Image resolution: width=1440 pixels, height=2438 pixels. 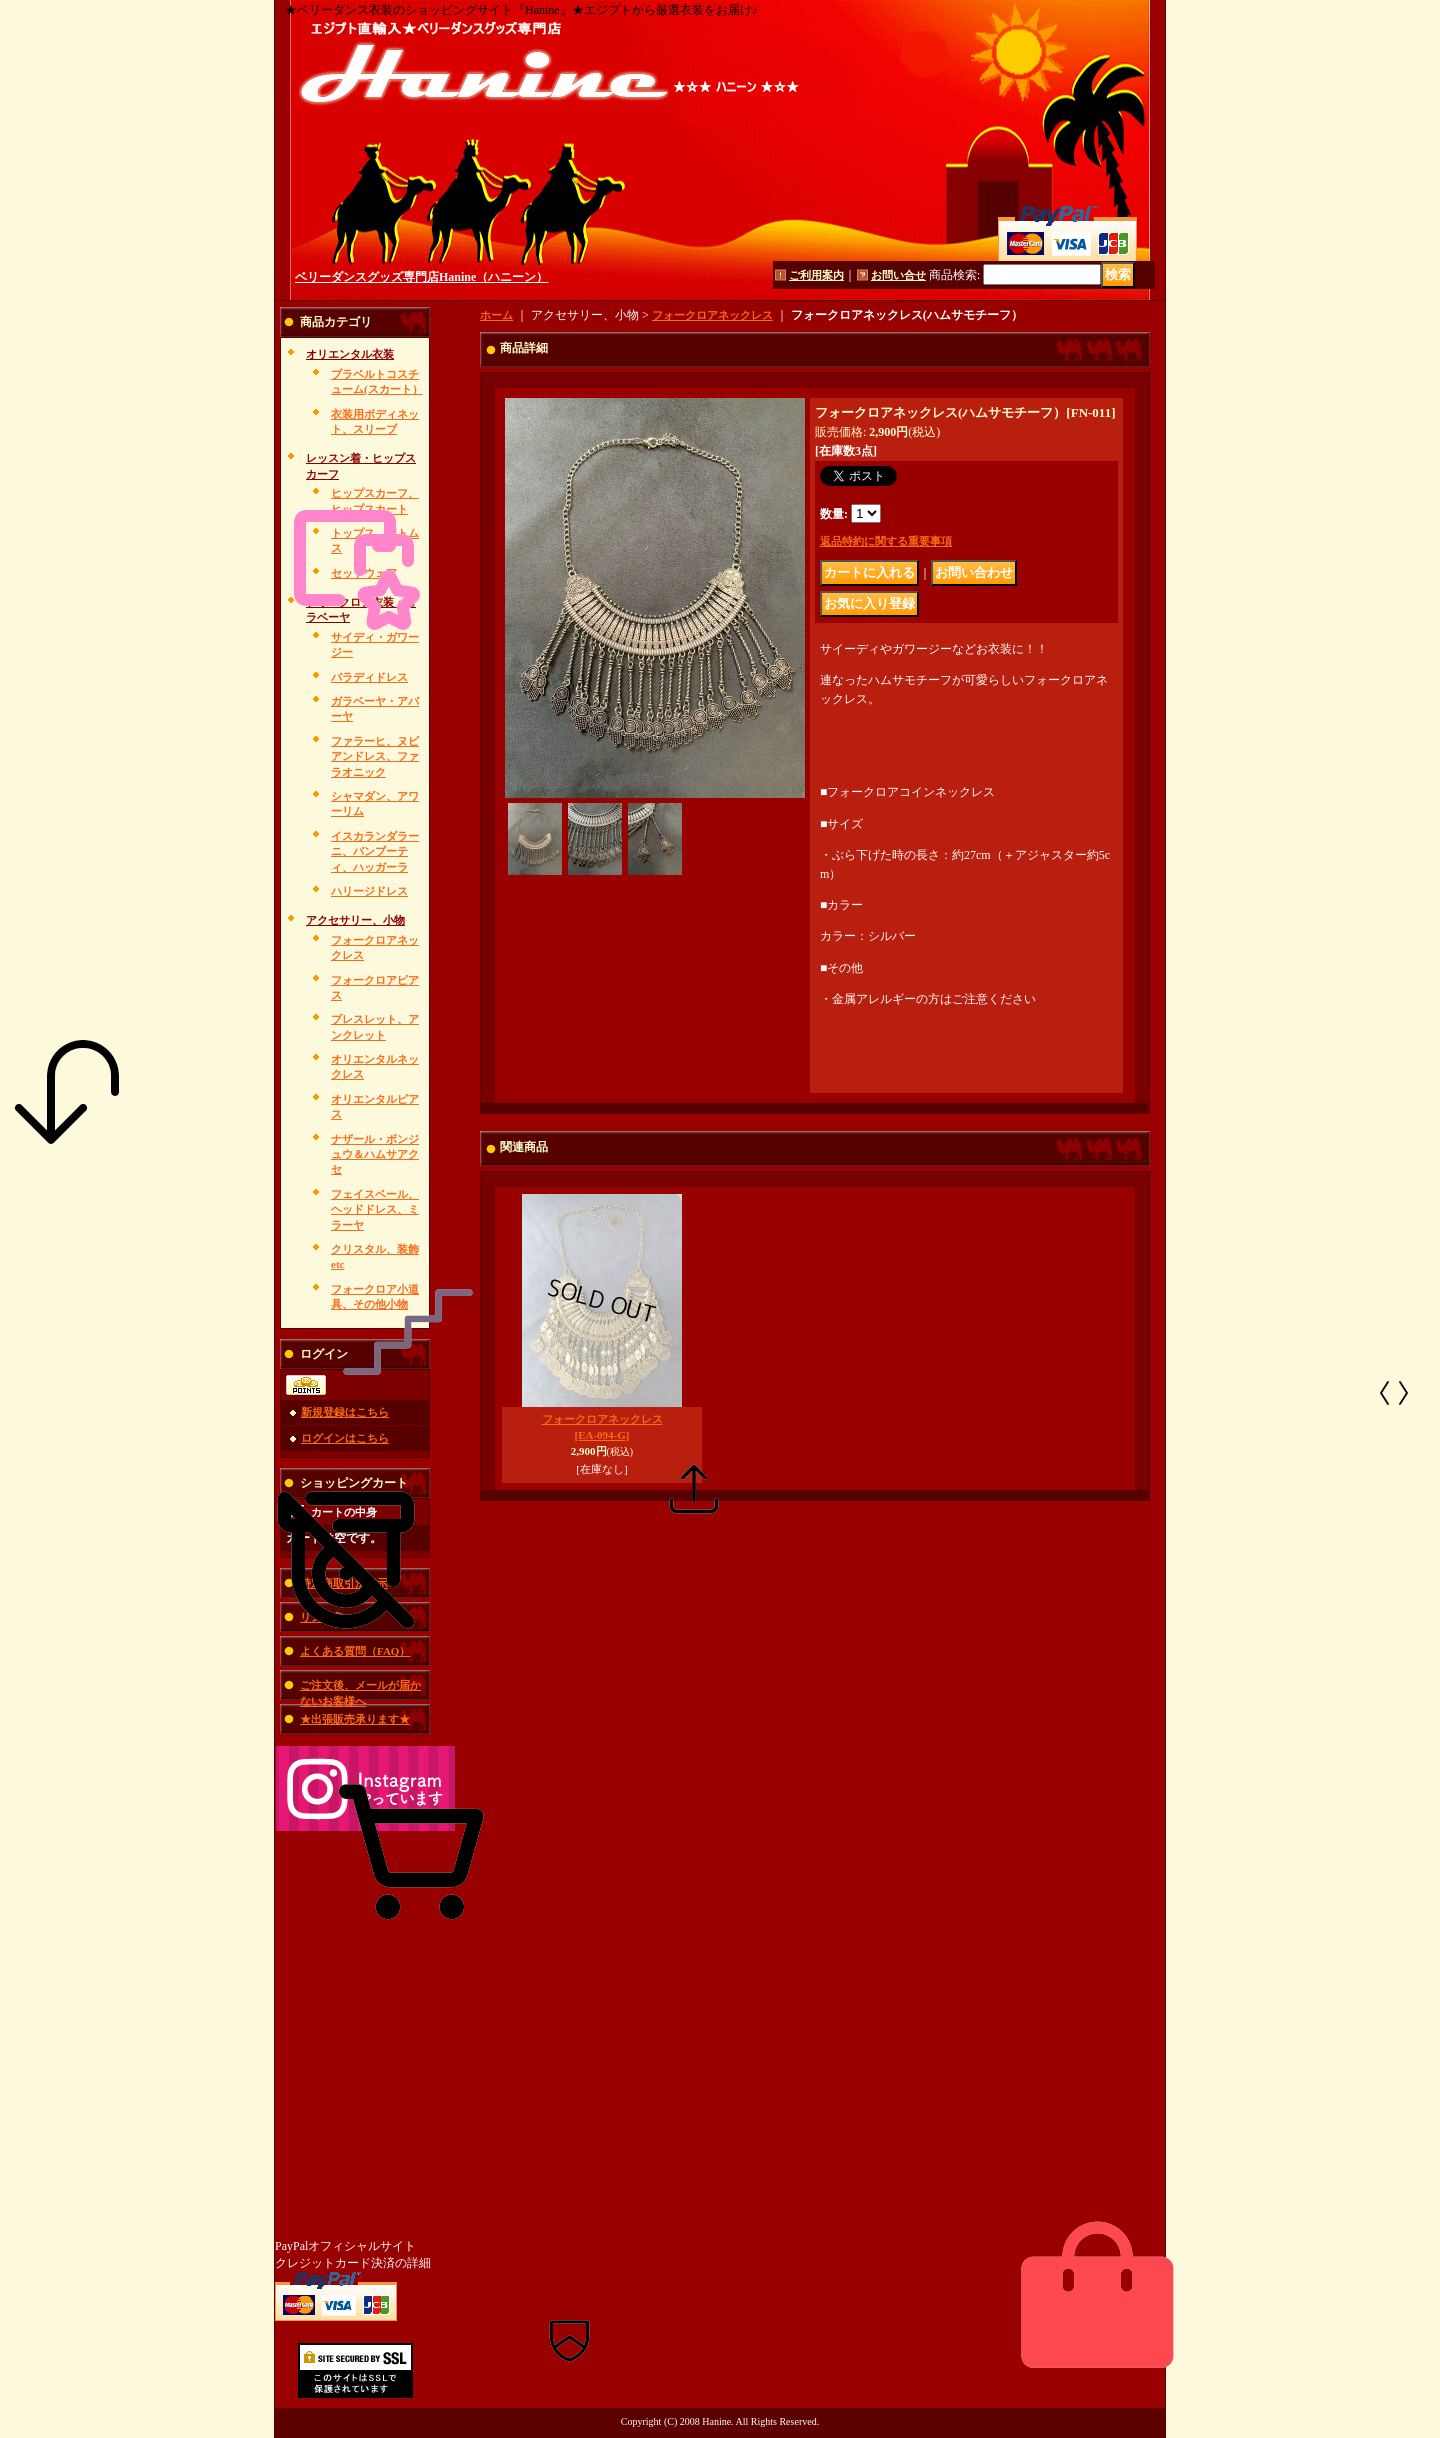 I want to click on indicates stairs or steps nearby, so click(x=408, y=1332).